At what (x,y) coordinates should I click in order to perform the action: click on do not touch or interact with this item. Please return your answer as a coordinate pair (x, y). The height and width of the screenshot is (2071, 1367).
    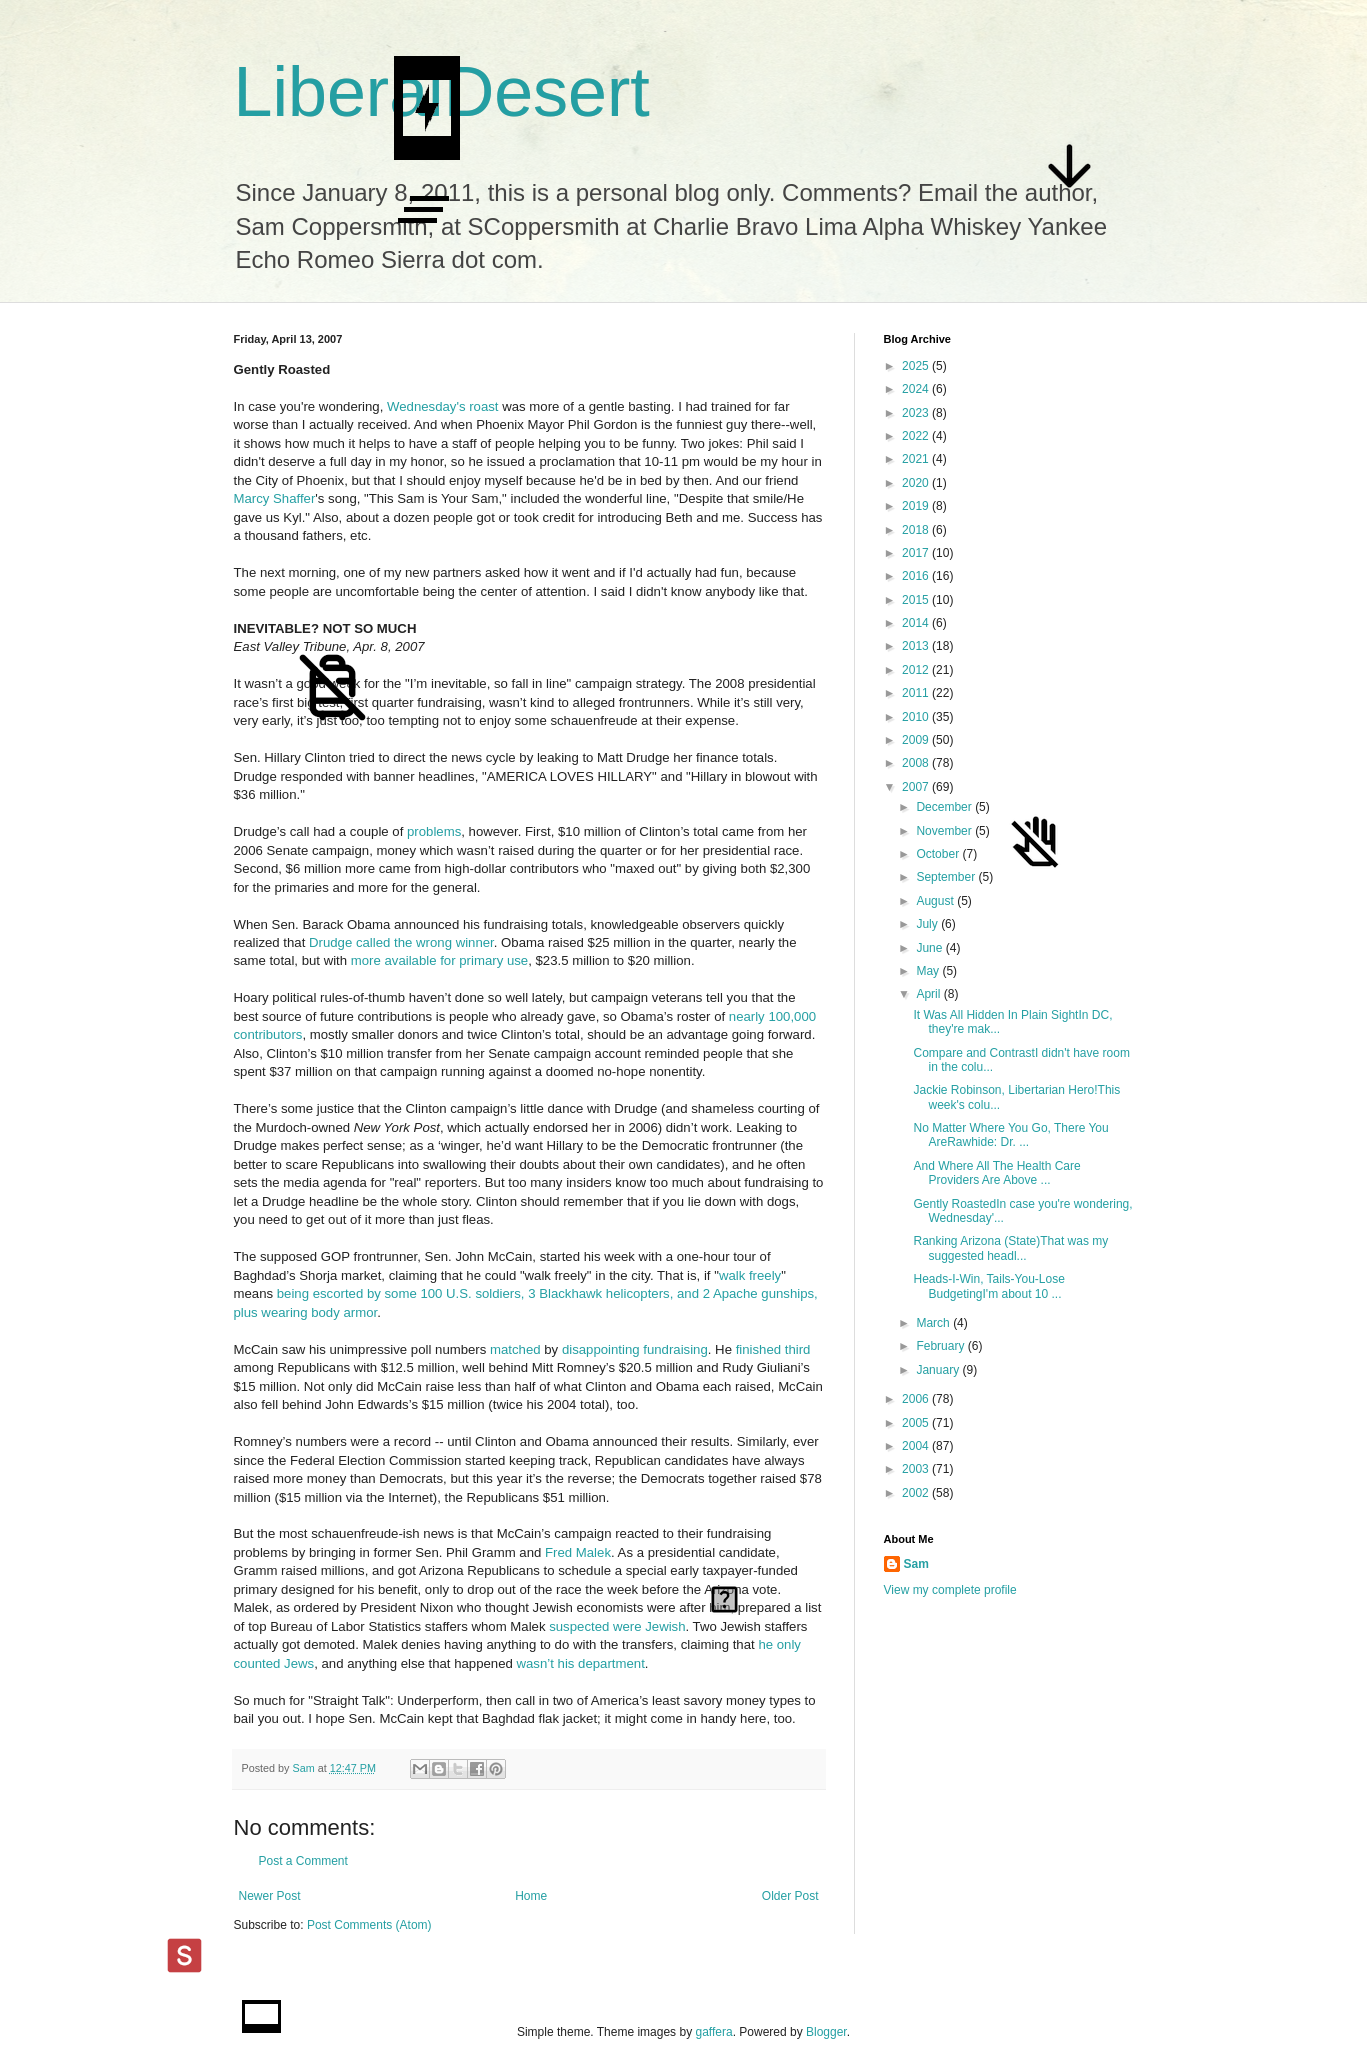
    Looking at the image, I should click on (1036, 842).